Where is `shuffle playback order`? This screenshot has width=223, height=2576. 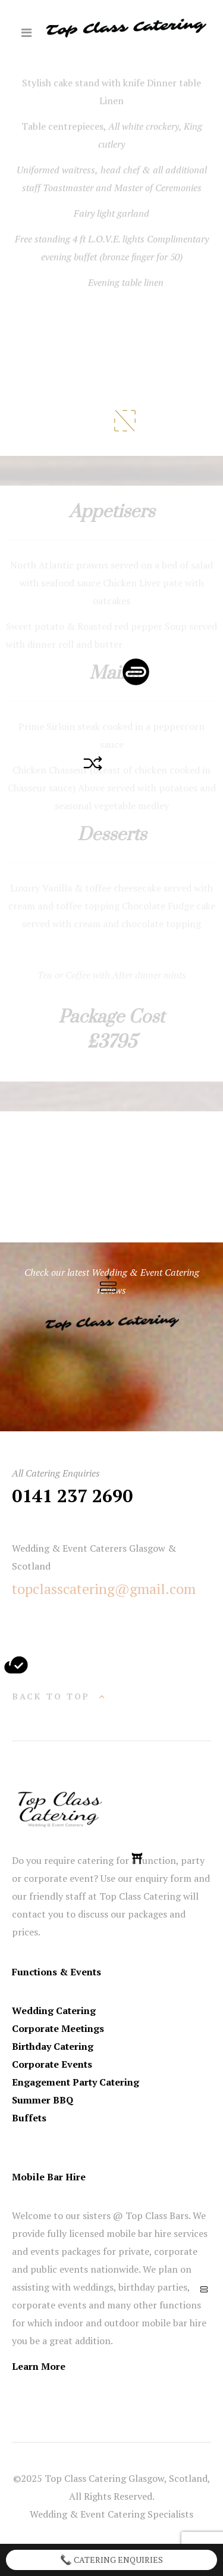 shuffle playback order is located at coordinates (93, 763).